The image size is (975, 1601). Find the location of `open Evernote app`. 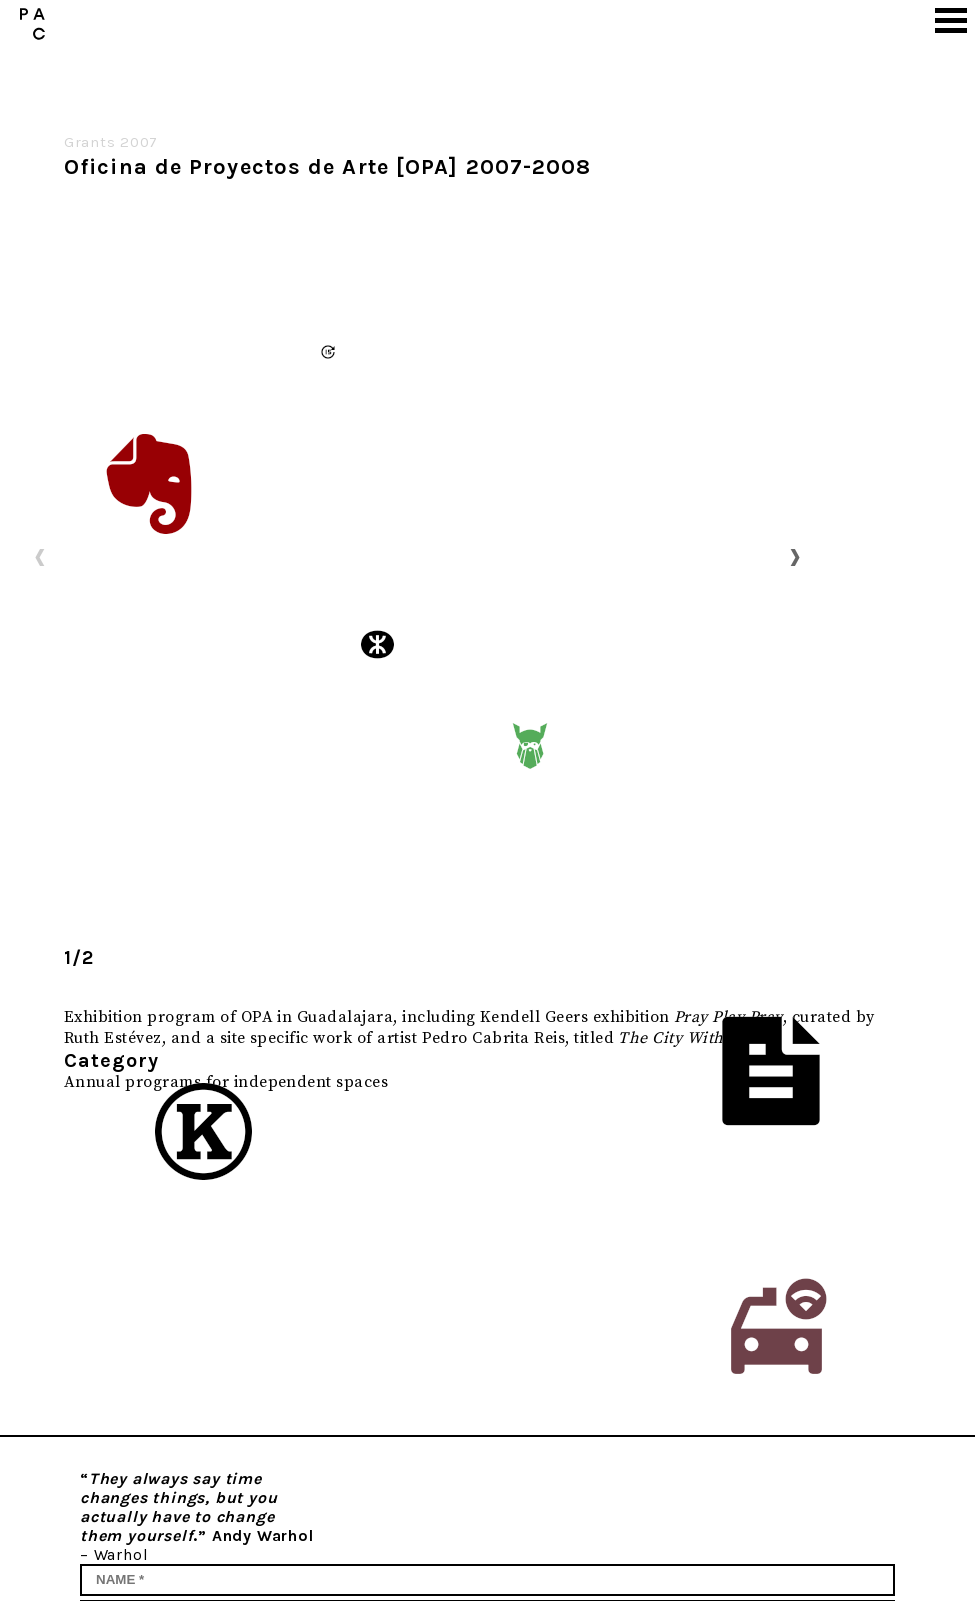

open Evernote app is located at coordinates (149, 484).